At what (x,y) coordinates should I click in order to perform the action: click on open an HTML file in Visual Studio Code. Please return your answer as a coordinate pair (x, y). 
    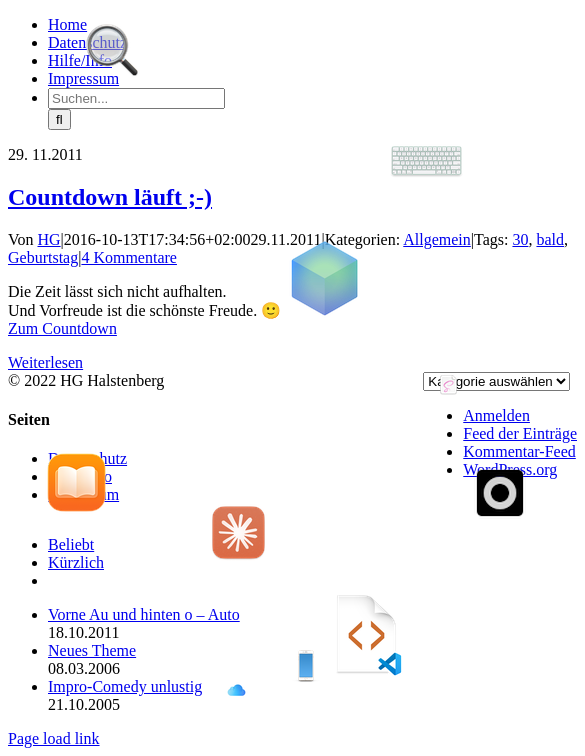
    Looking at the image, I should click on (366, 635).